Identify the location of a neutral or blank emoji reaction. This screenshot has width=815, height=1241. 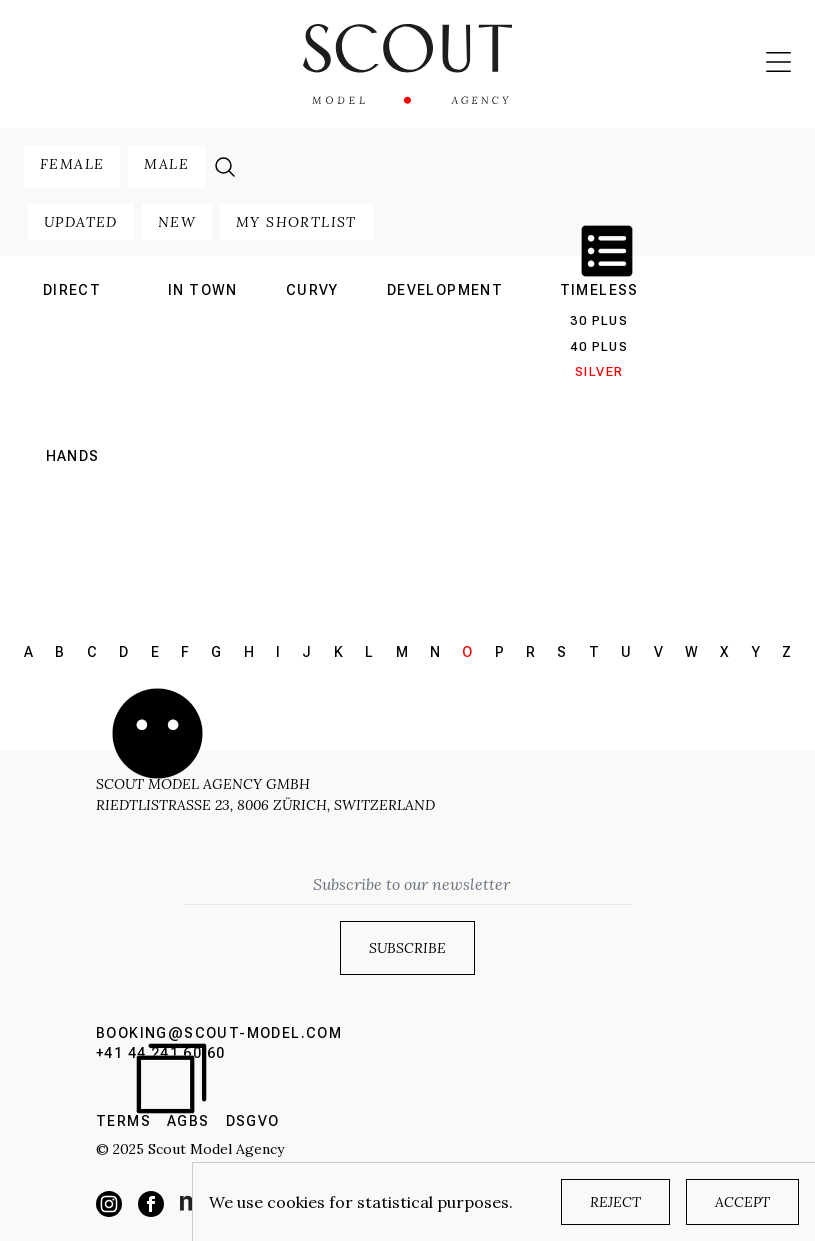
(157, 733).